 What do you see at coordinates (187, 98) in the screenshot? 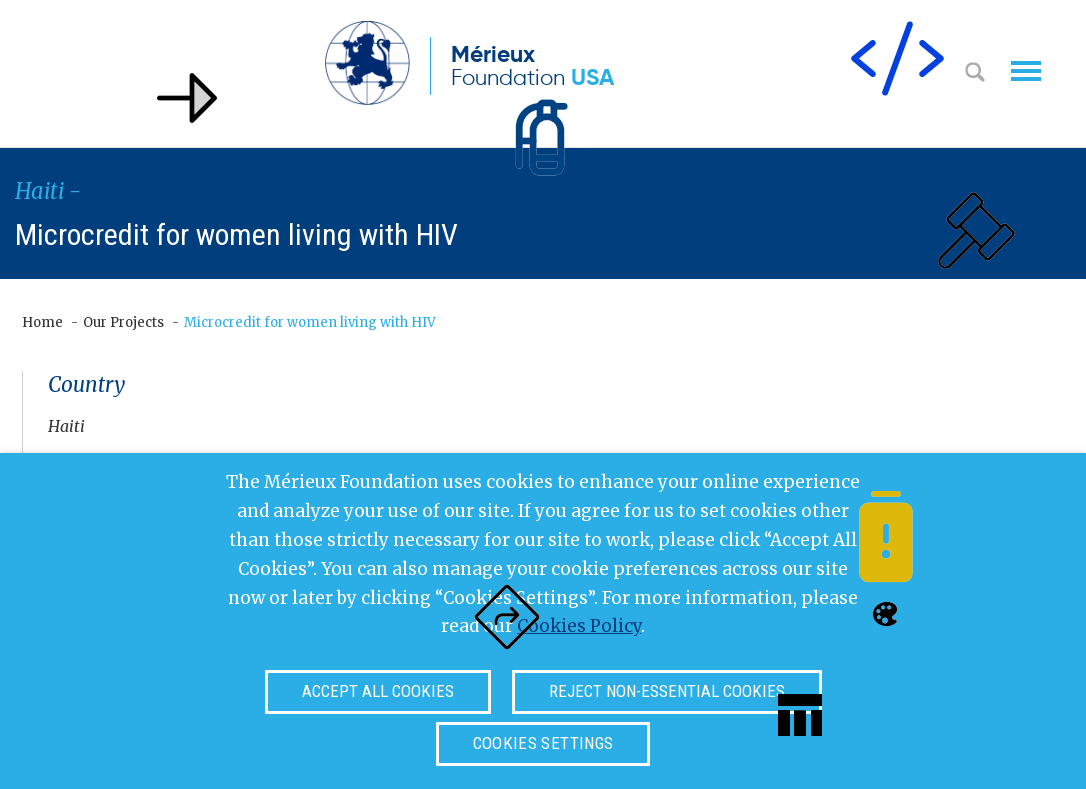
I see `navigate to the next item or page` at bounding box center [187, 98].